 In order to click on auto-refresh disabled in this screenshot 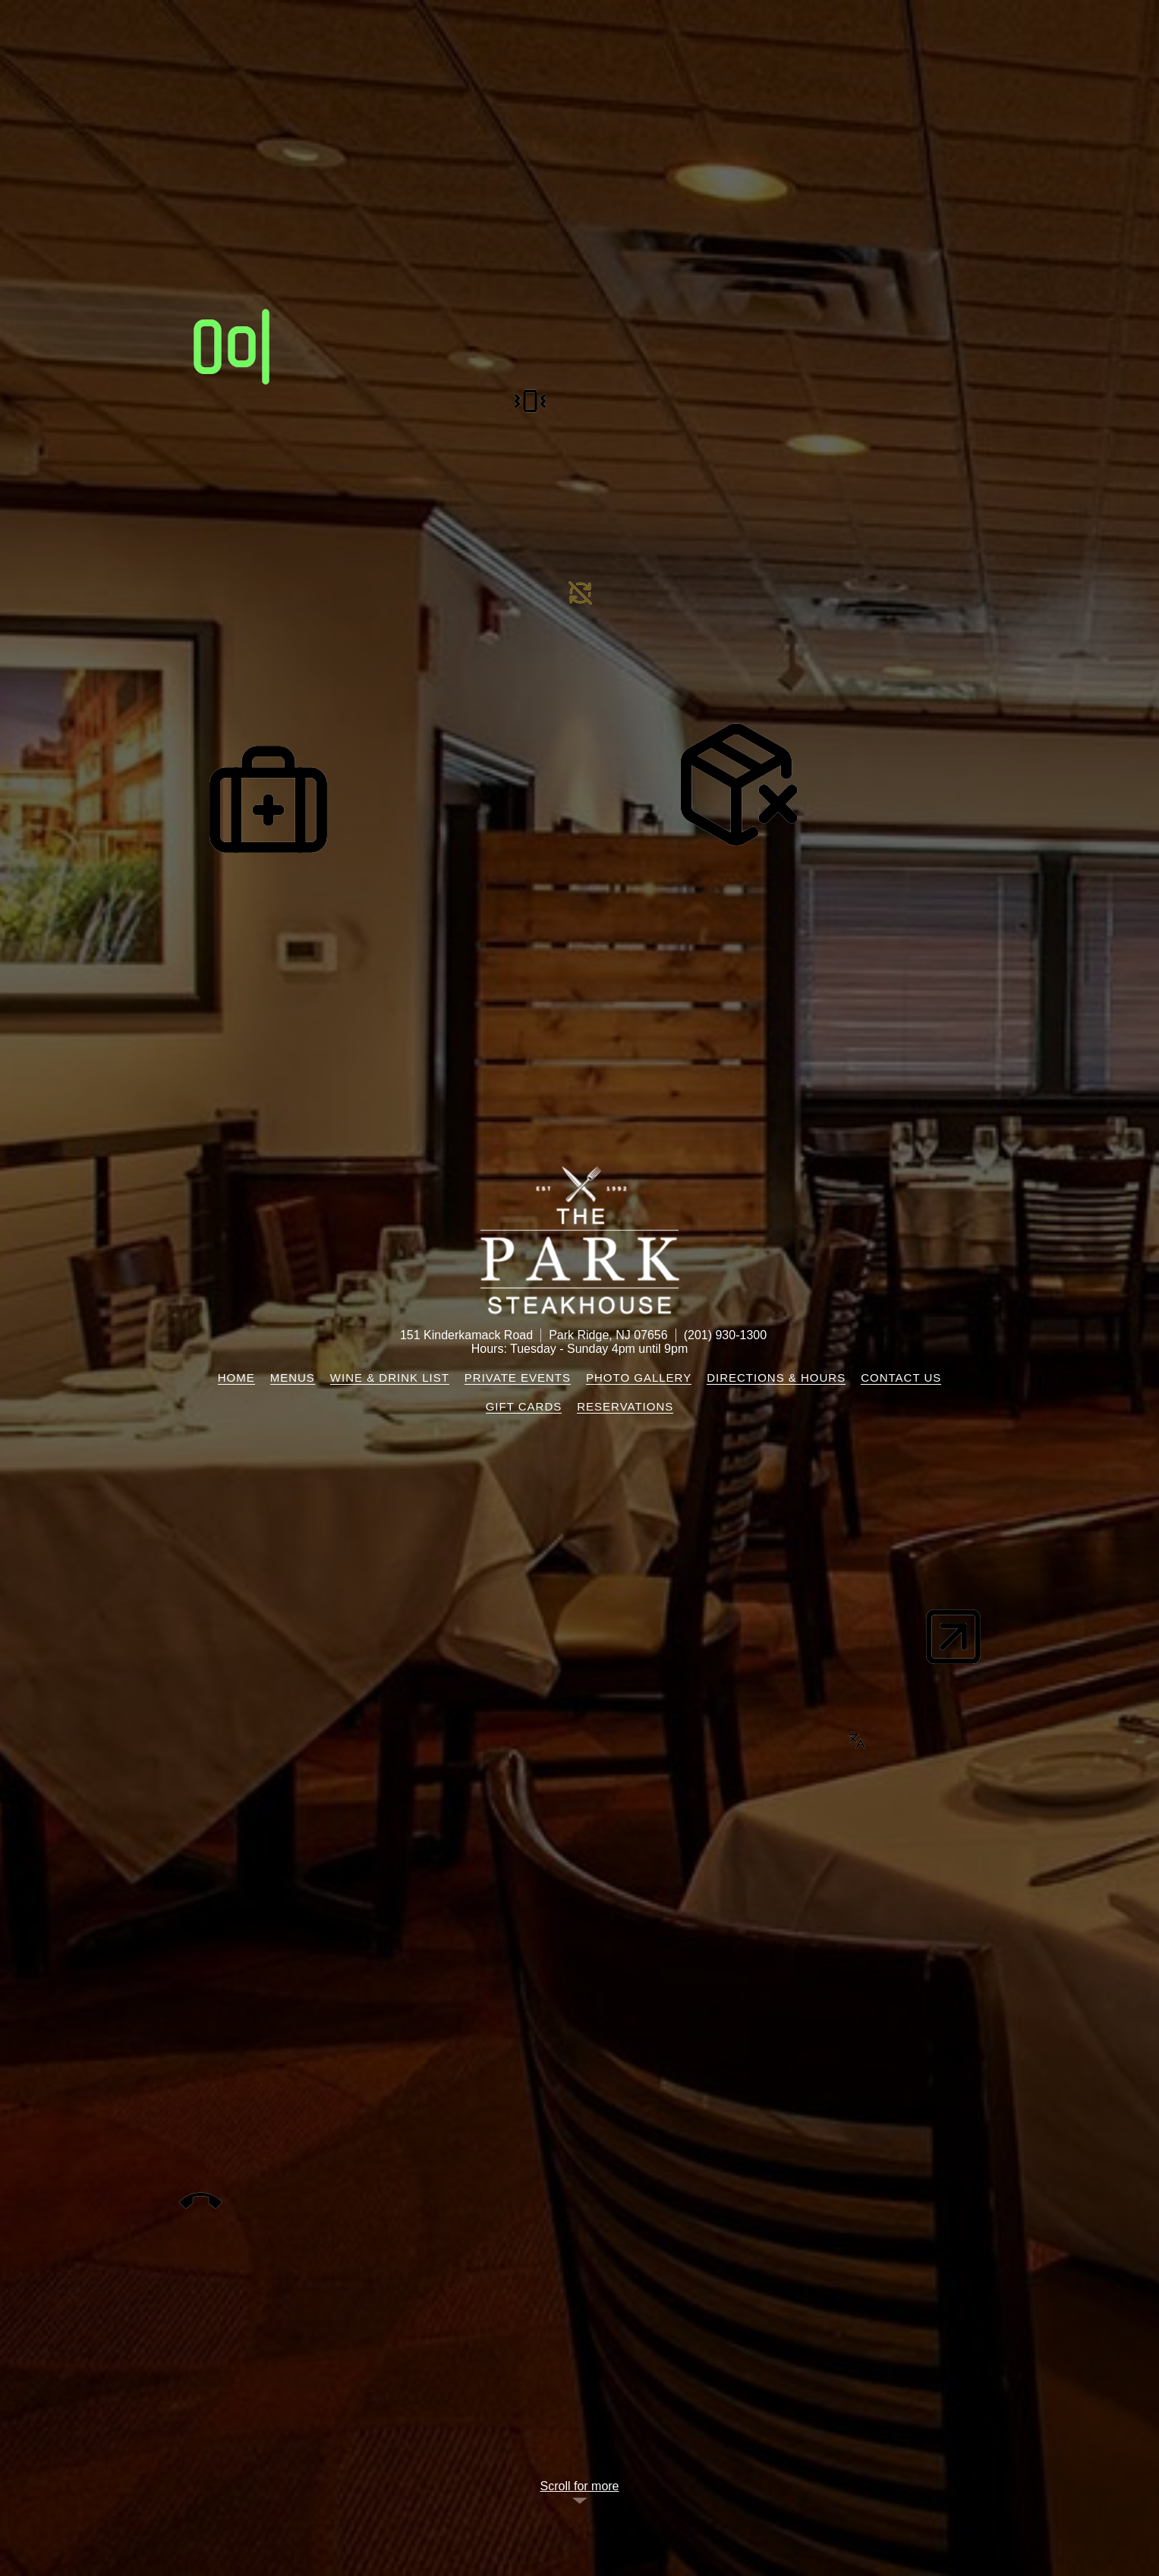, I will do `click(580, 593)`.